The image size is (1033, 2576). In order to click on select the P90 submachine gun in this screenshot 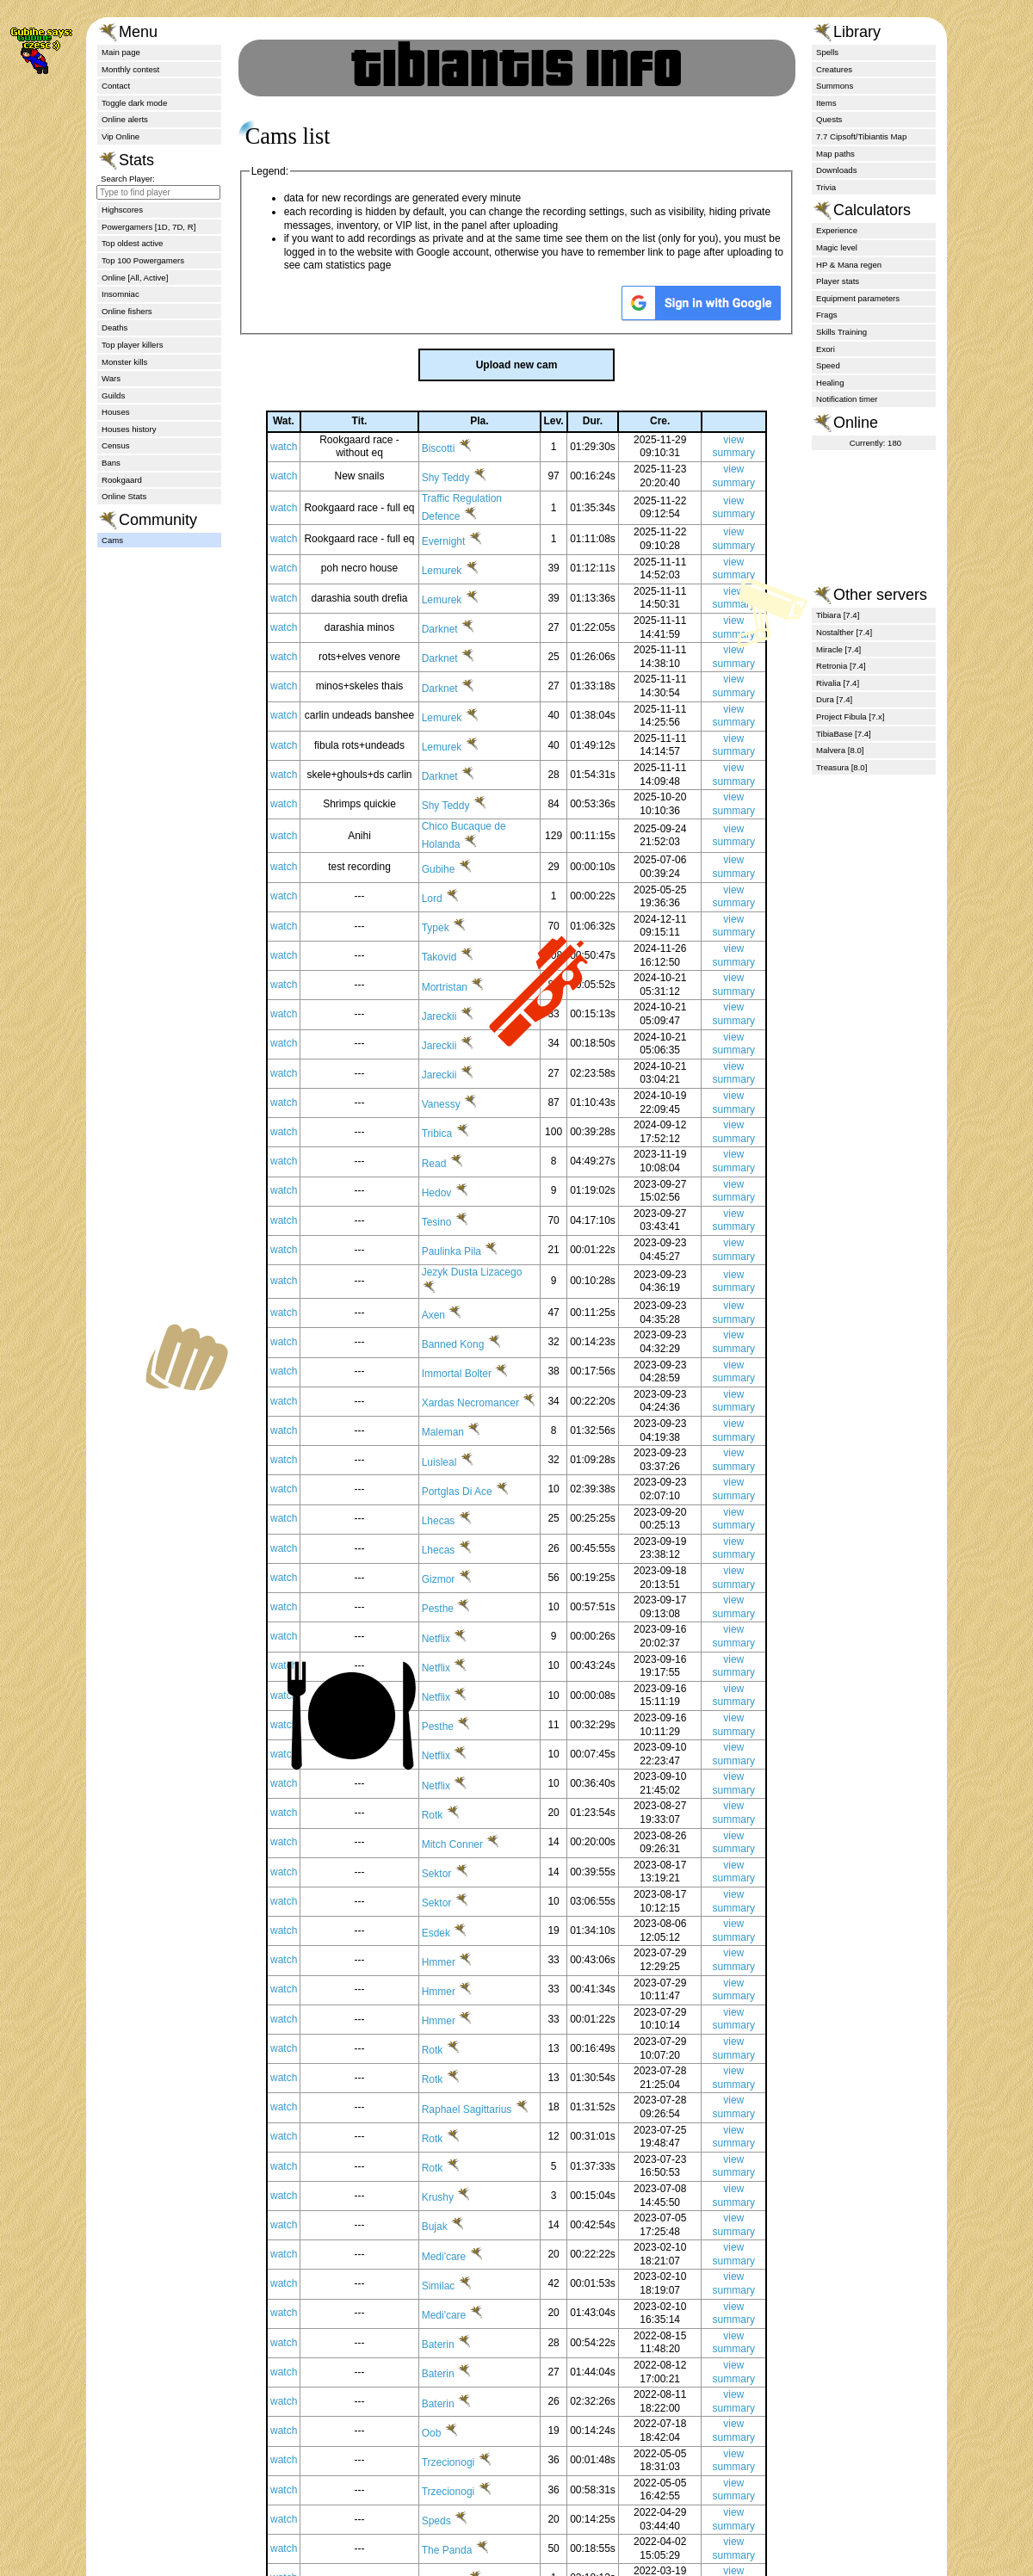, I will do `click(538, 991)`.